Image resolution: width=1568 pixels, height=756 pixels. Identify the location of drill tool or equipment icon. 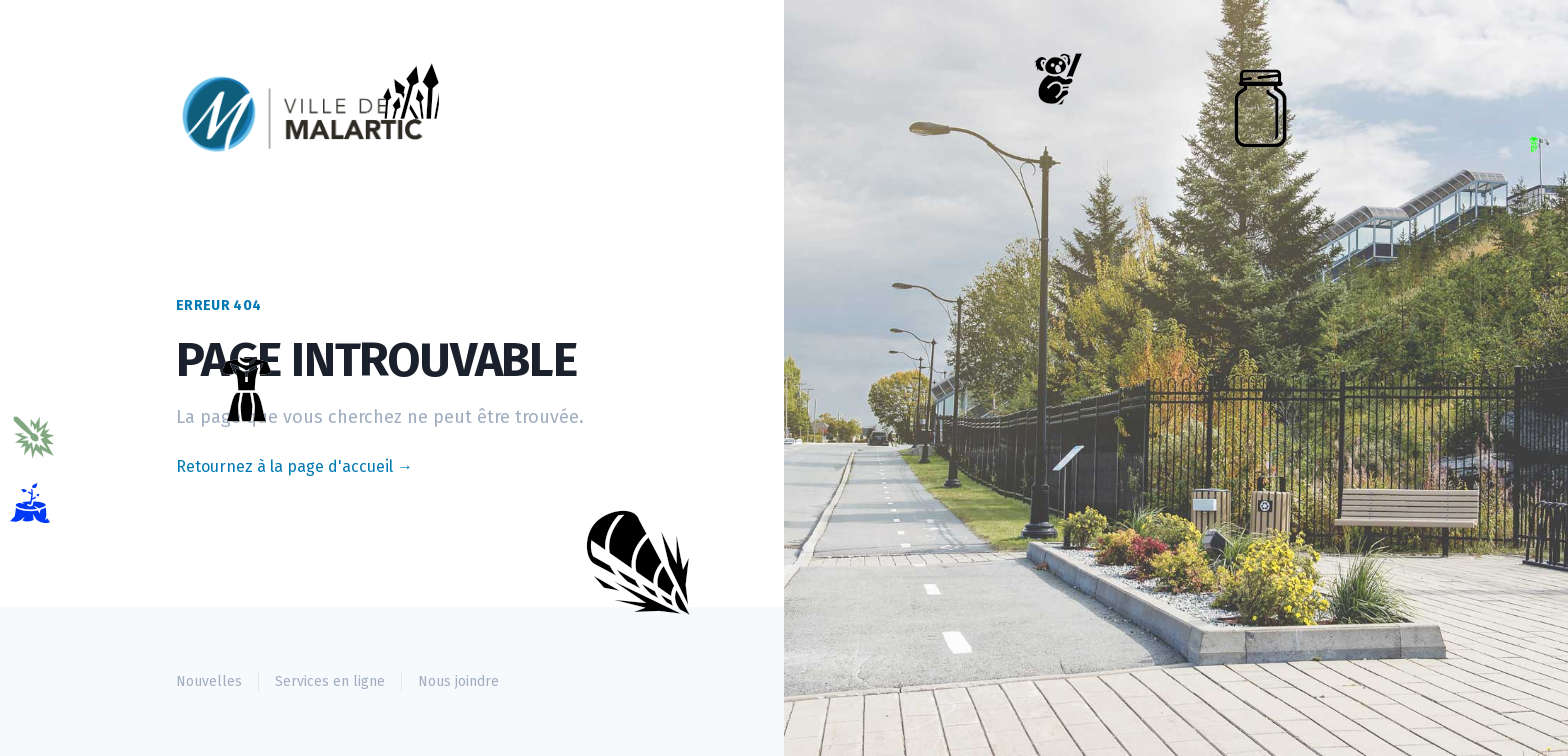
(637, 562).